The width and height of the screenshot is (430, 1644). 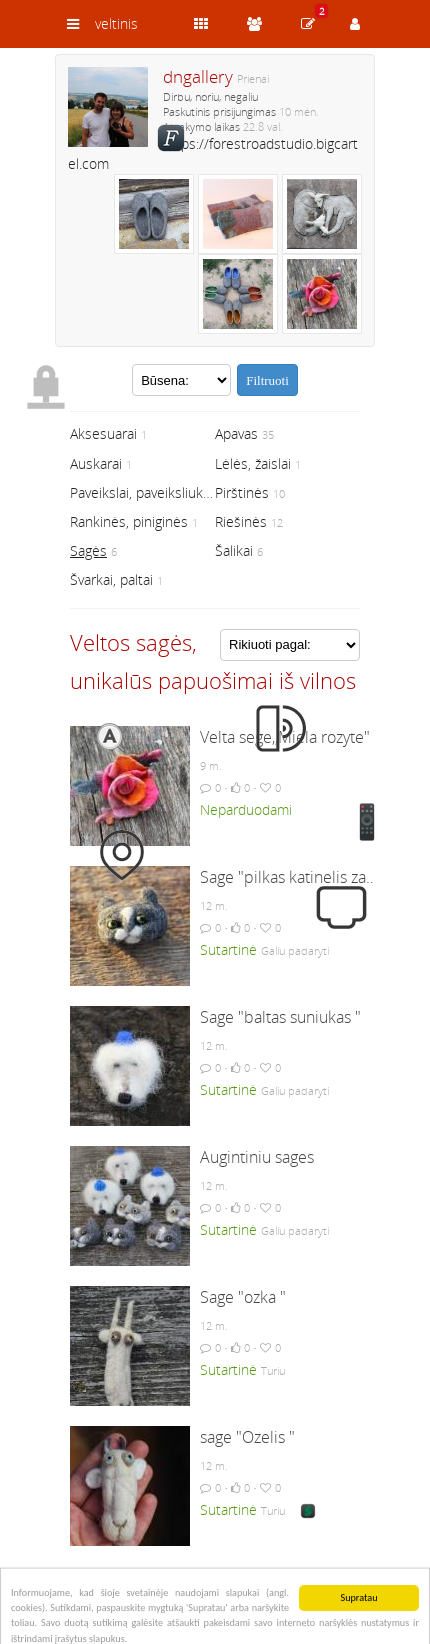 What do you see at coordinates (279, 728) in the screenshot?
I see `view unplayed albums in your music library` at bounding box center [279, 728].